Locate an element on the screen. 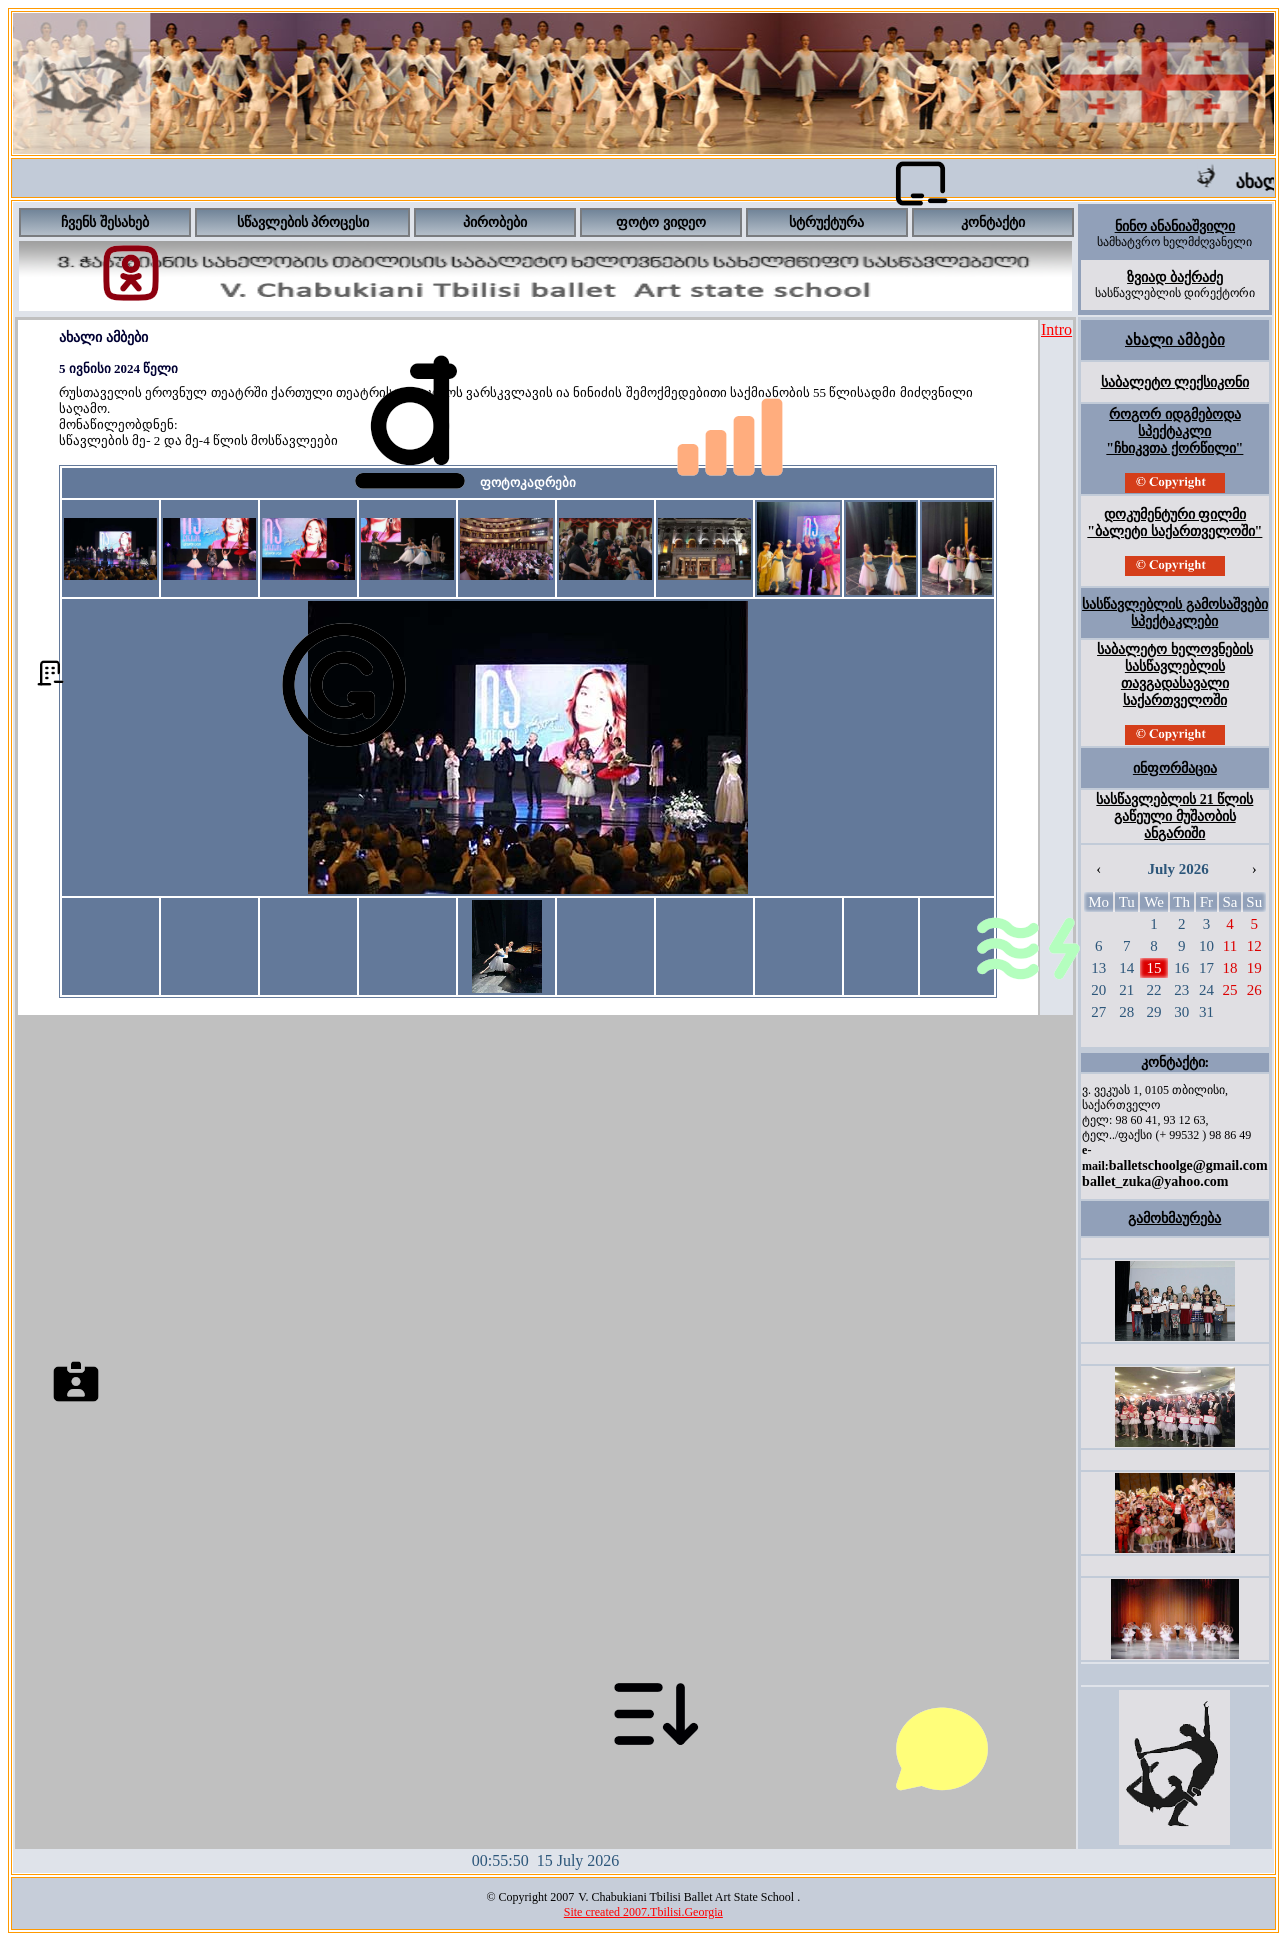 This screenshot has width=1279, height=1941. open messaging or chat is located at coordinates (942, 1749).